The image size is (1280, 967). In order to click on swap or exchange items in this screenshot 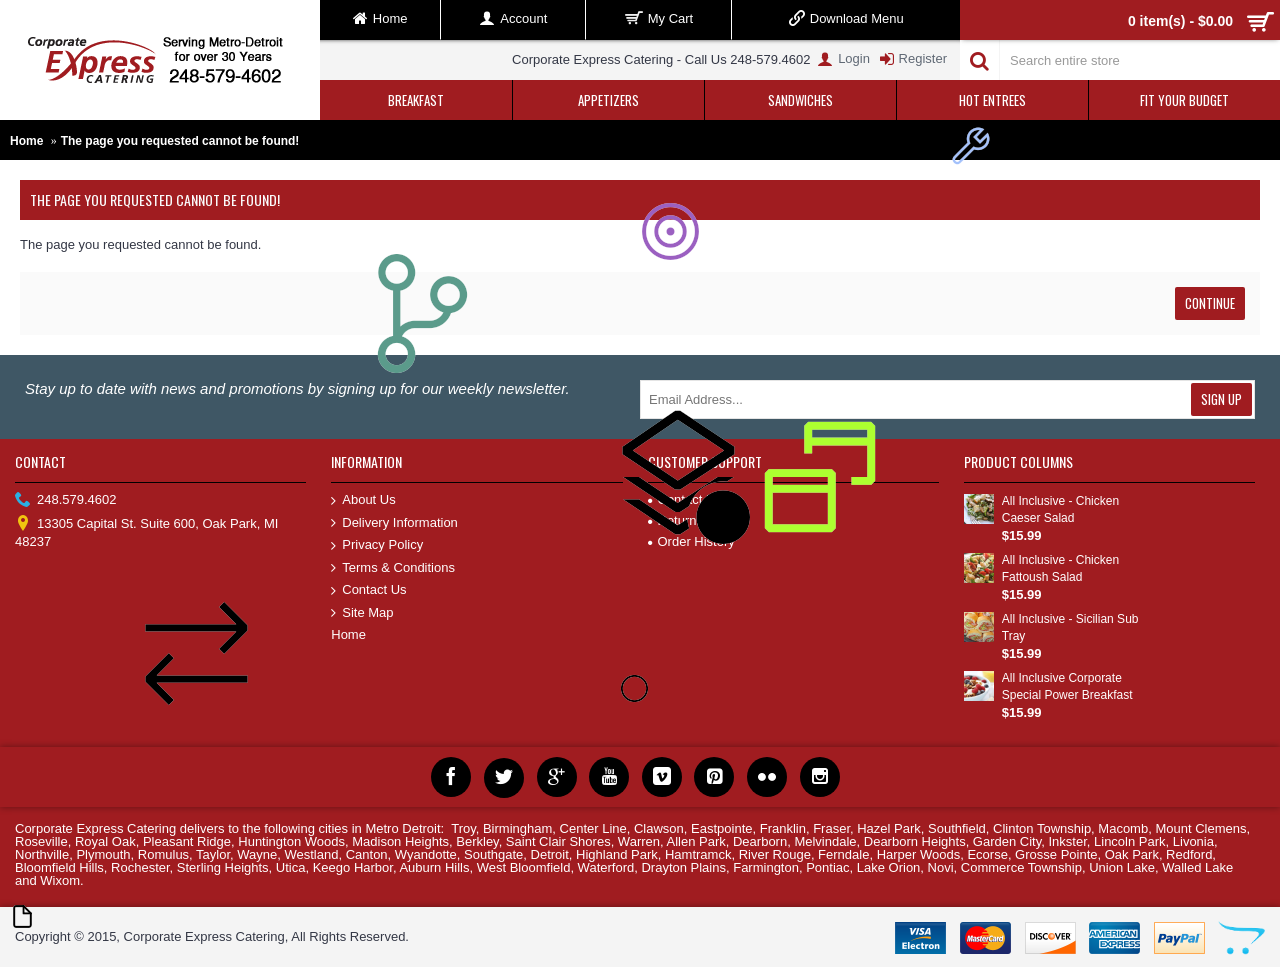, I will do `click(196, 653)`.